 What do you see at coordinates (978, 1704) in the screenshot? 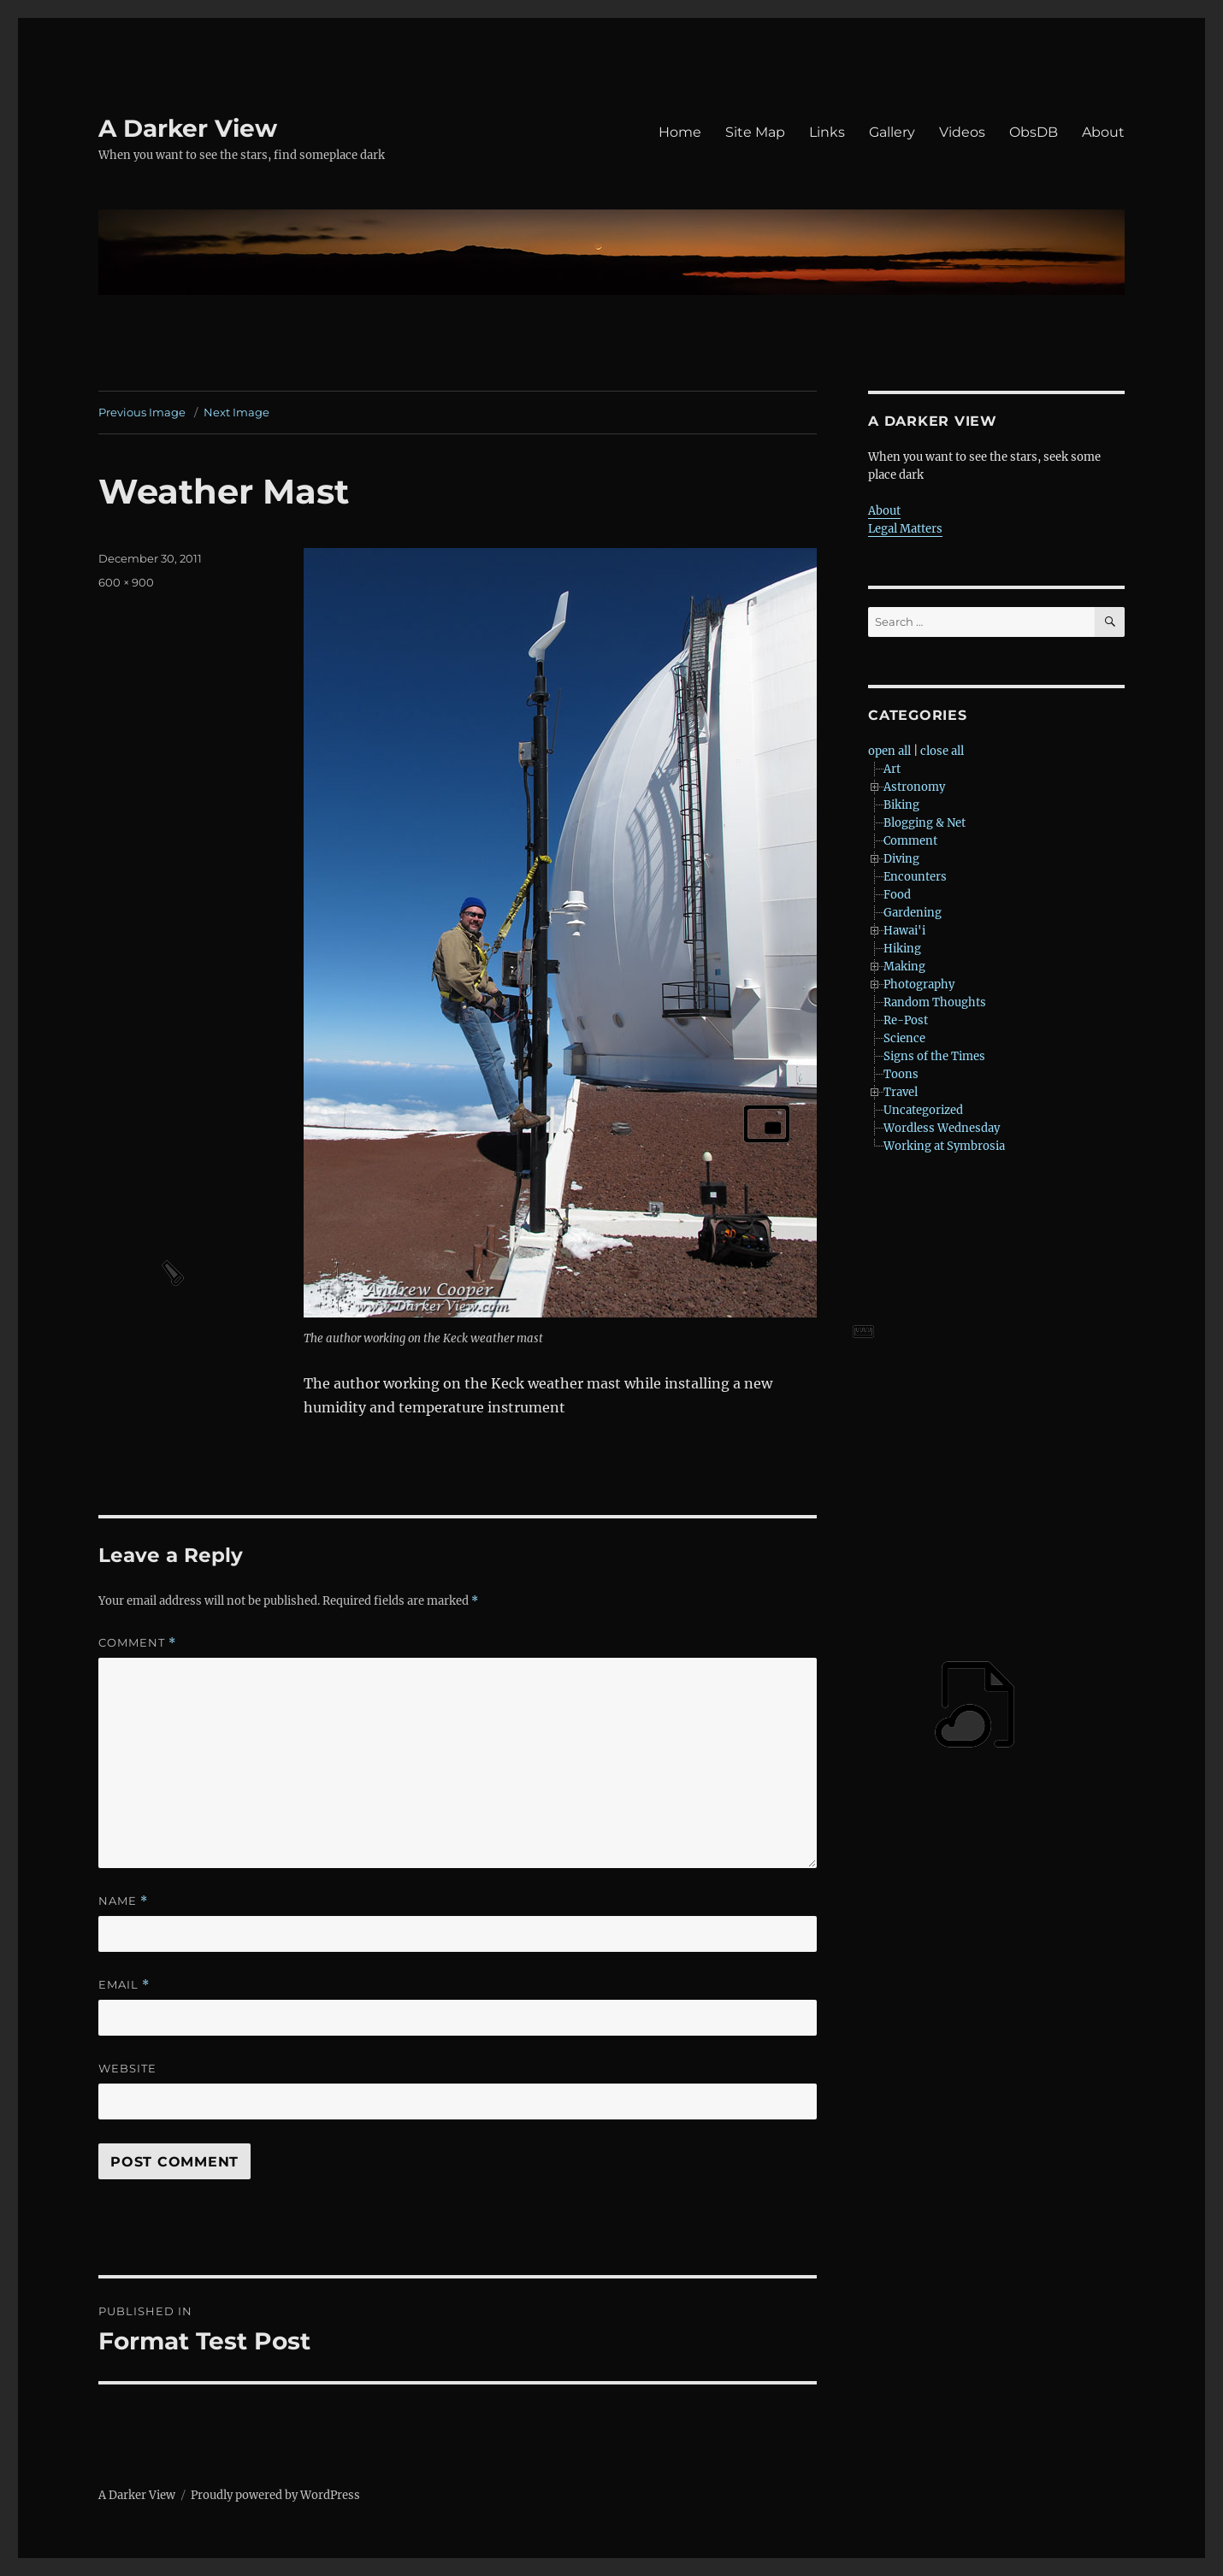
I see `access cloud-stored files` at bounding box center [978, 1704].